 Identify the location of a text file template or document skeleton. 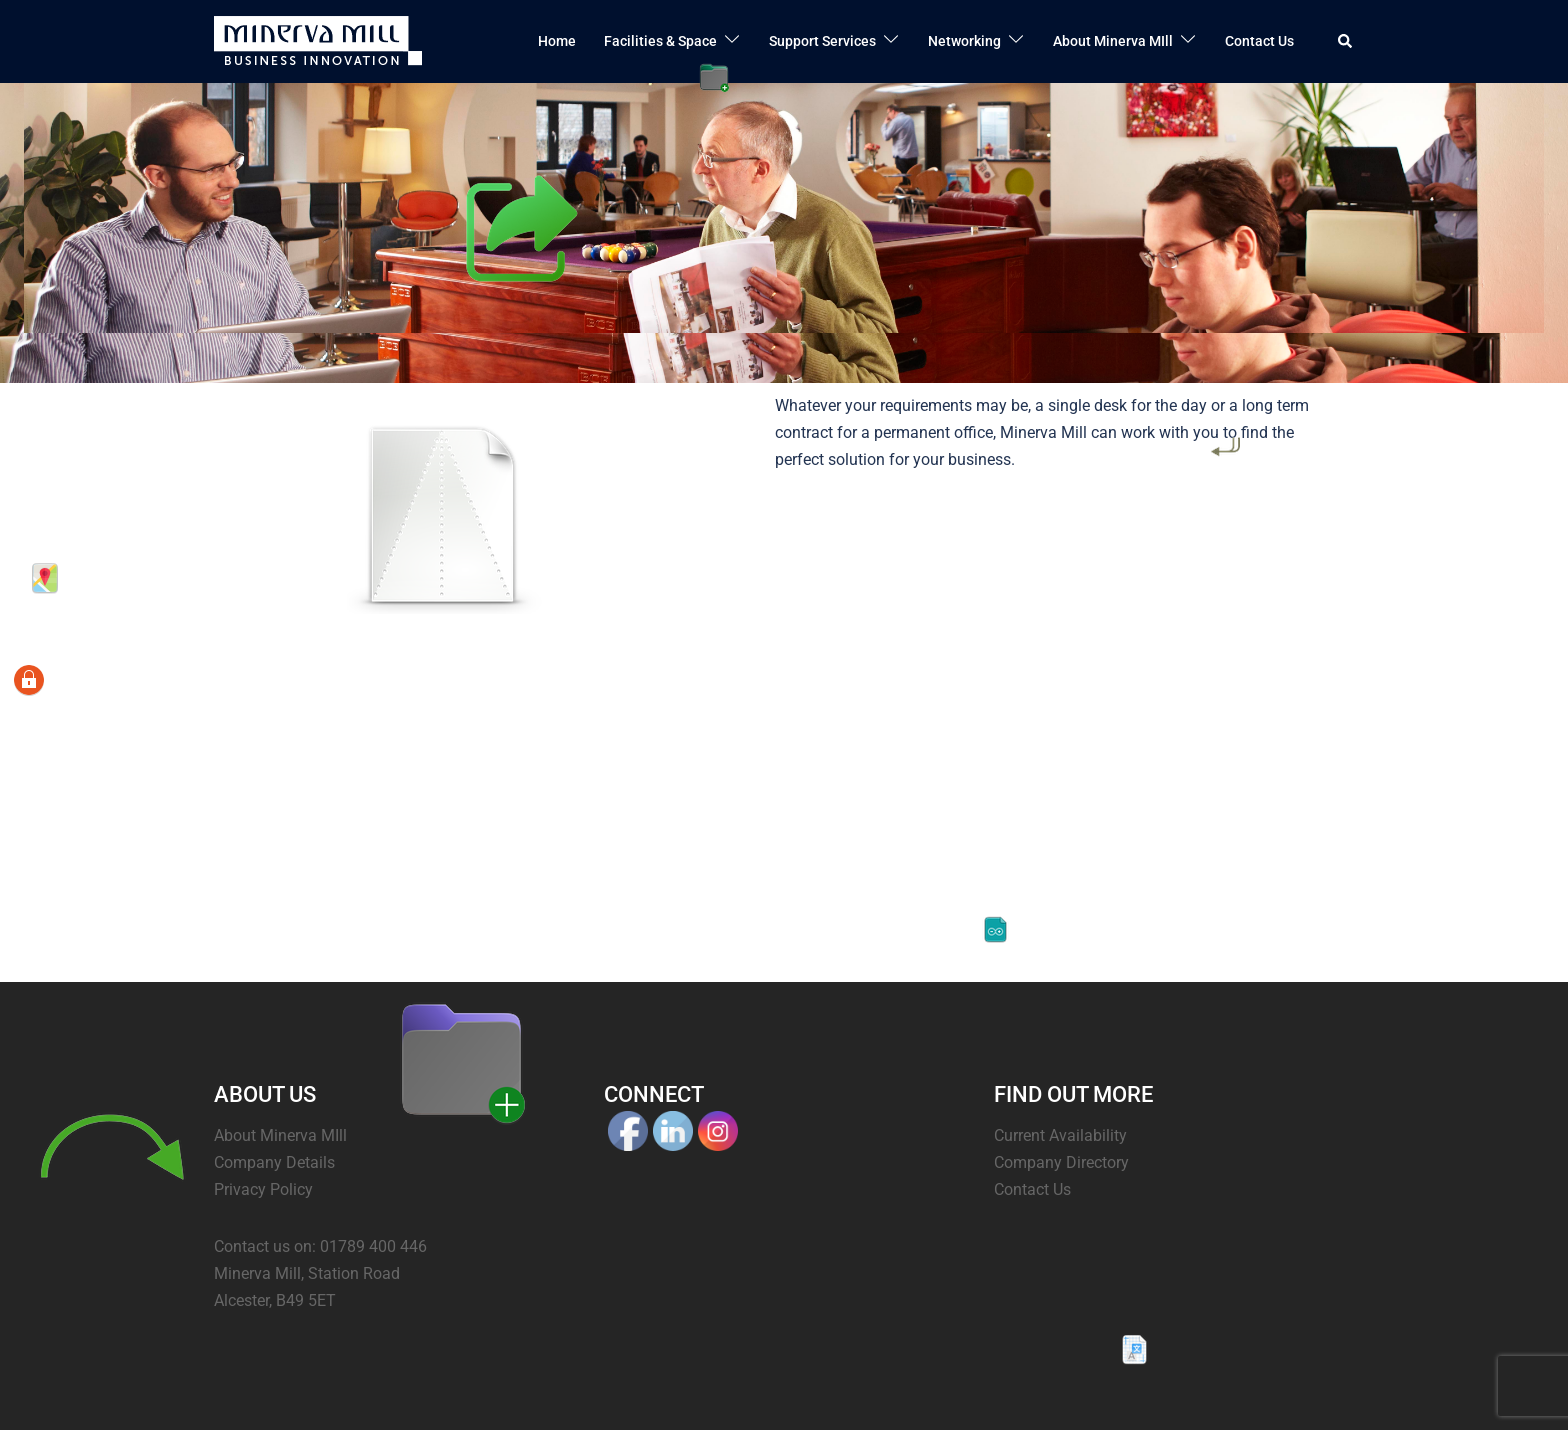
(445, 515).